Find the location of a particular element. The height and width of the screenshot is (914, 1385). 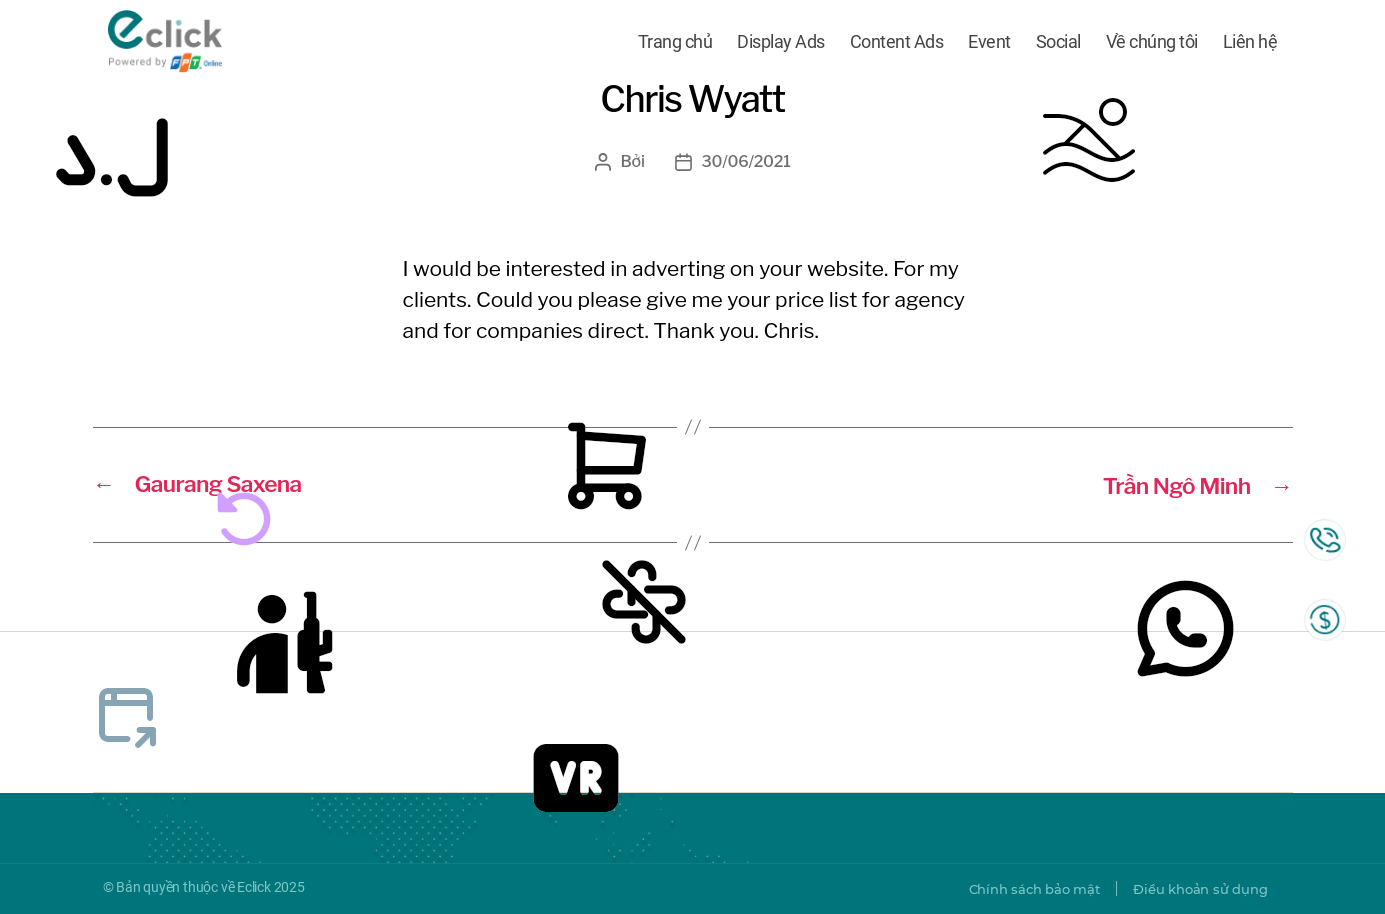

share current webpage is located at coordinates (126, 715).